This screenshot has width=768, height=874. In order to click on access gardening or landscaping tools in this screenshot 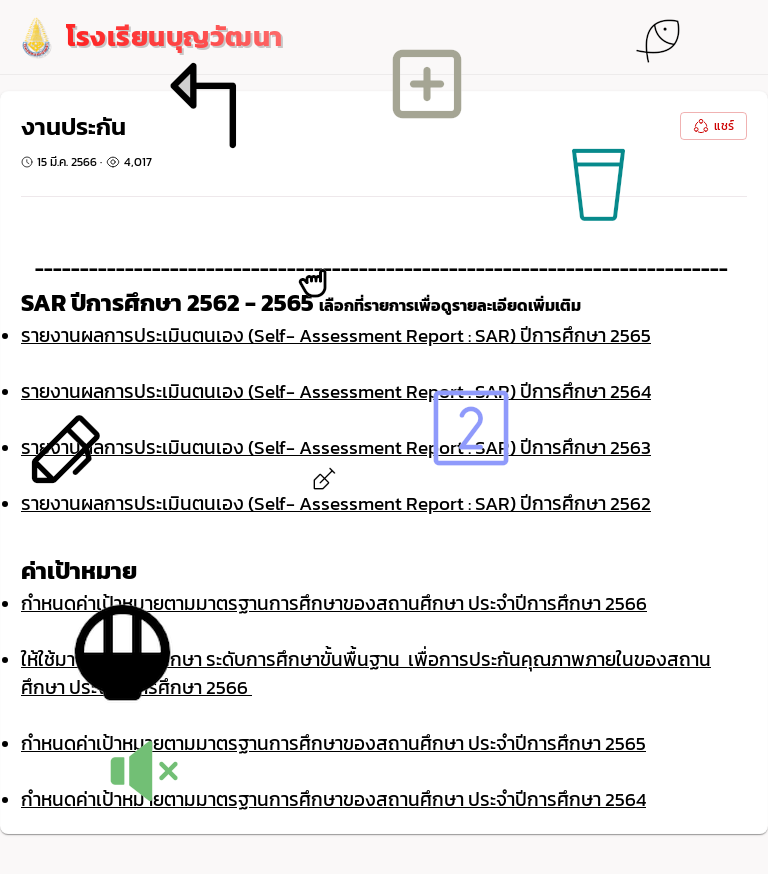, I will do `click(324, 479)`.